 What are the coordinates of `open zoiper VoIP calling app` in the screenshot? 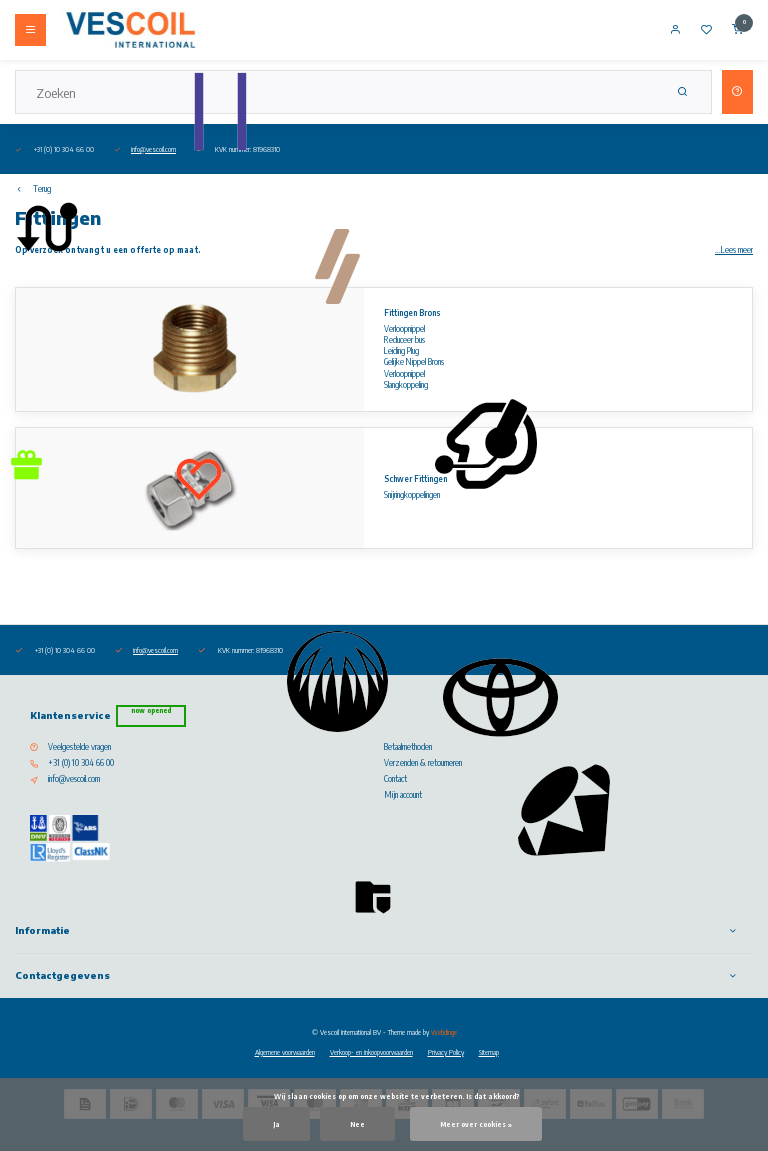 It's located at (486, 444).